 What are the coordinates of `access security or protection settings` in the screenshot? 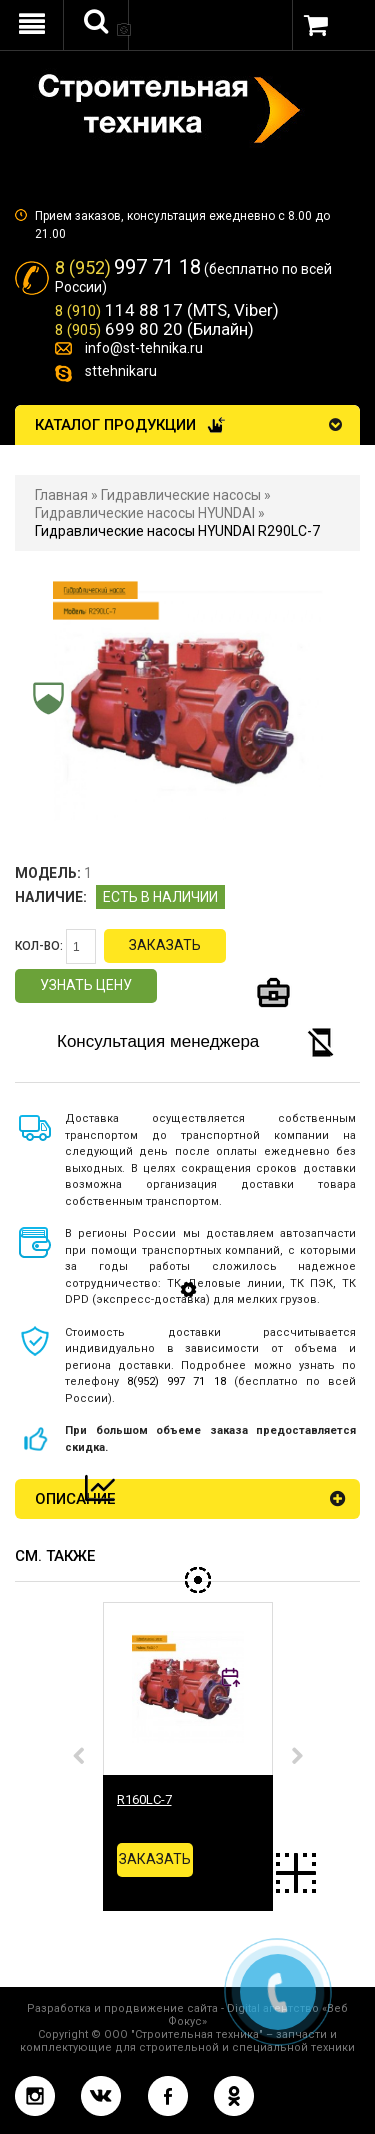 It's located at (48, 696).